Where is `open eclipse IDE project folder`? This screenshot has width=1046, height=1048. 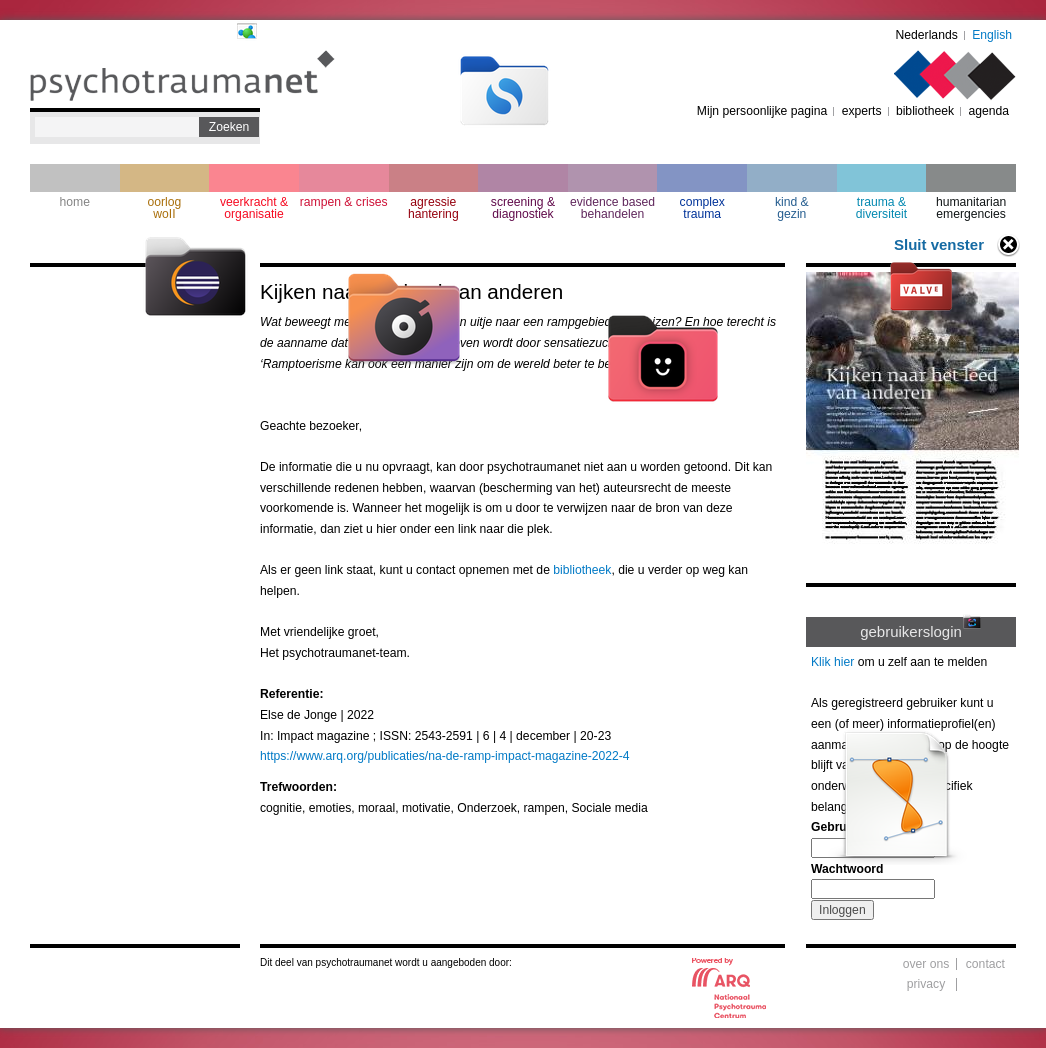 open eclipse IDE project folder is located at coordinates (195, 279).